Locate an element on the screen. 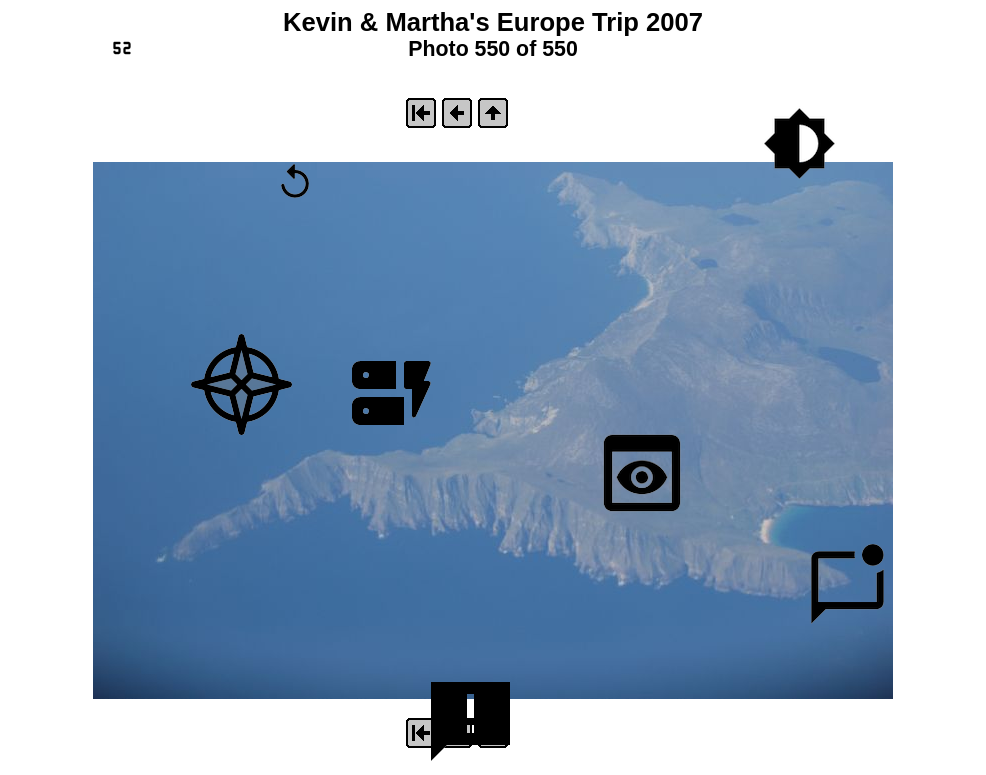 This screenshot has height=775, width=986. adjust screen brightness level is located at coordinates (799, 143).